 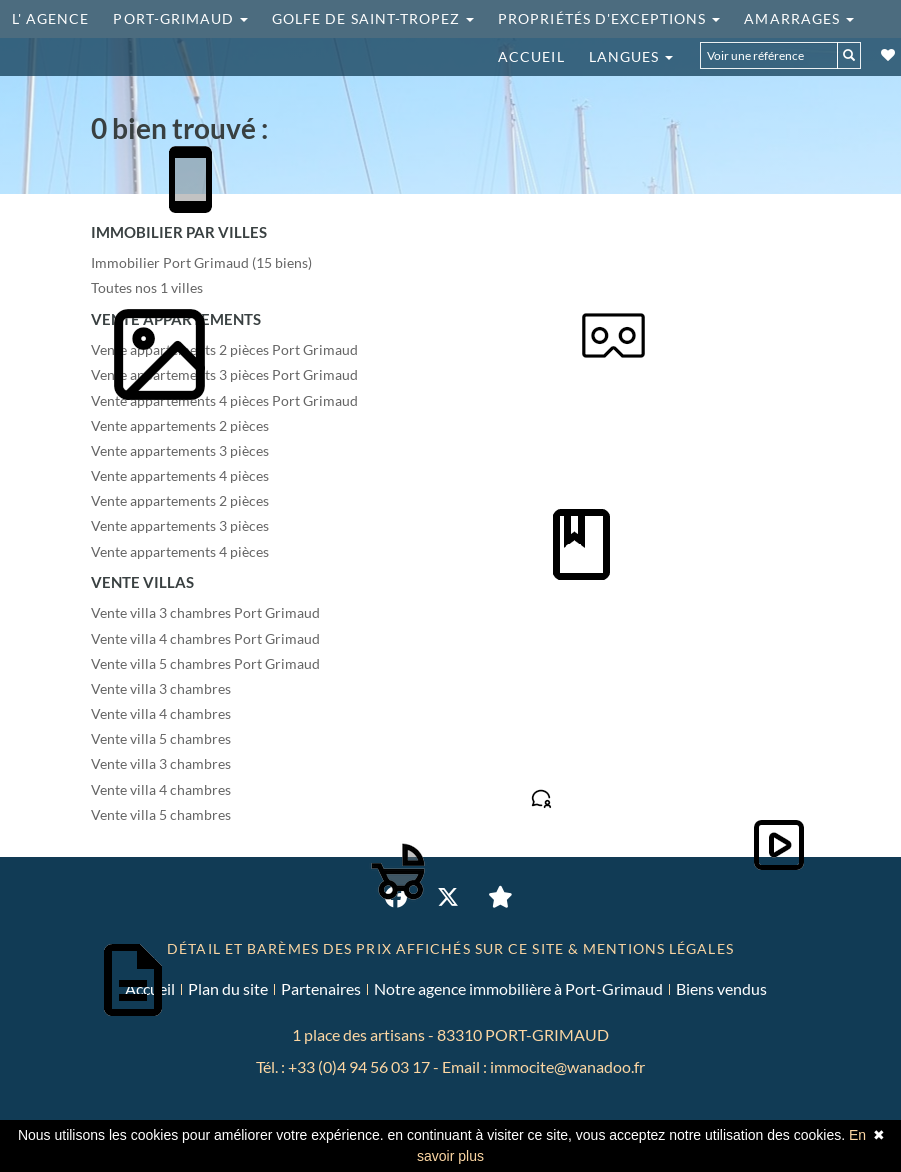 I want to click on access your classes or courses, so click(x=581, y=544).